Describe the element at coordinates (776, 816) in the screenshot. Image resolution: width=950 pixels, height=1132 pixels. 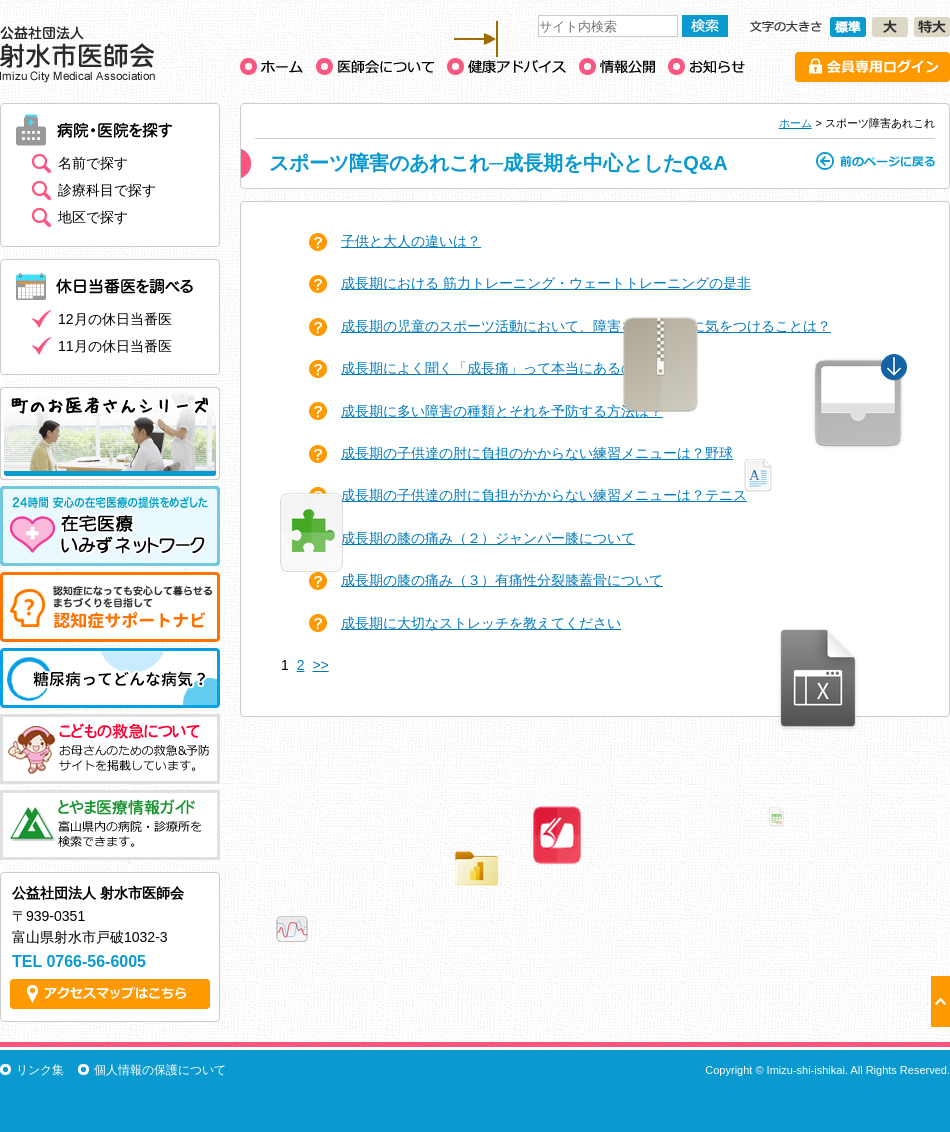
I see `open a spreadsheet file` at that location.